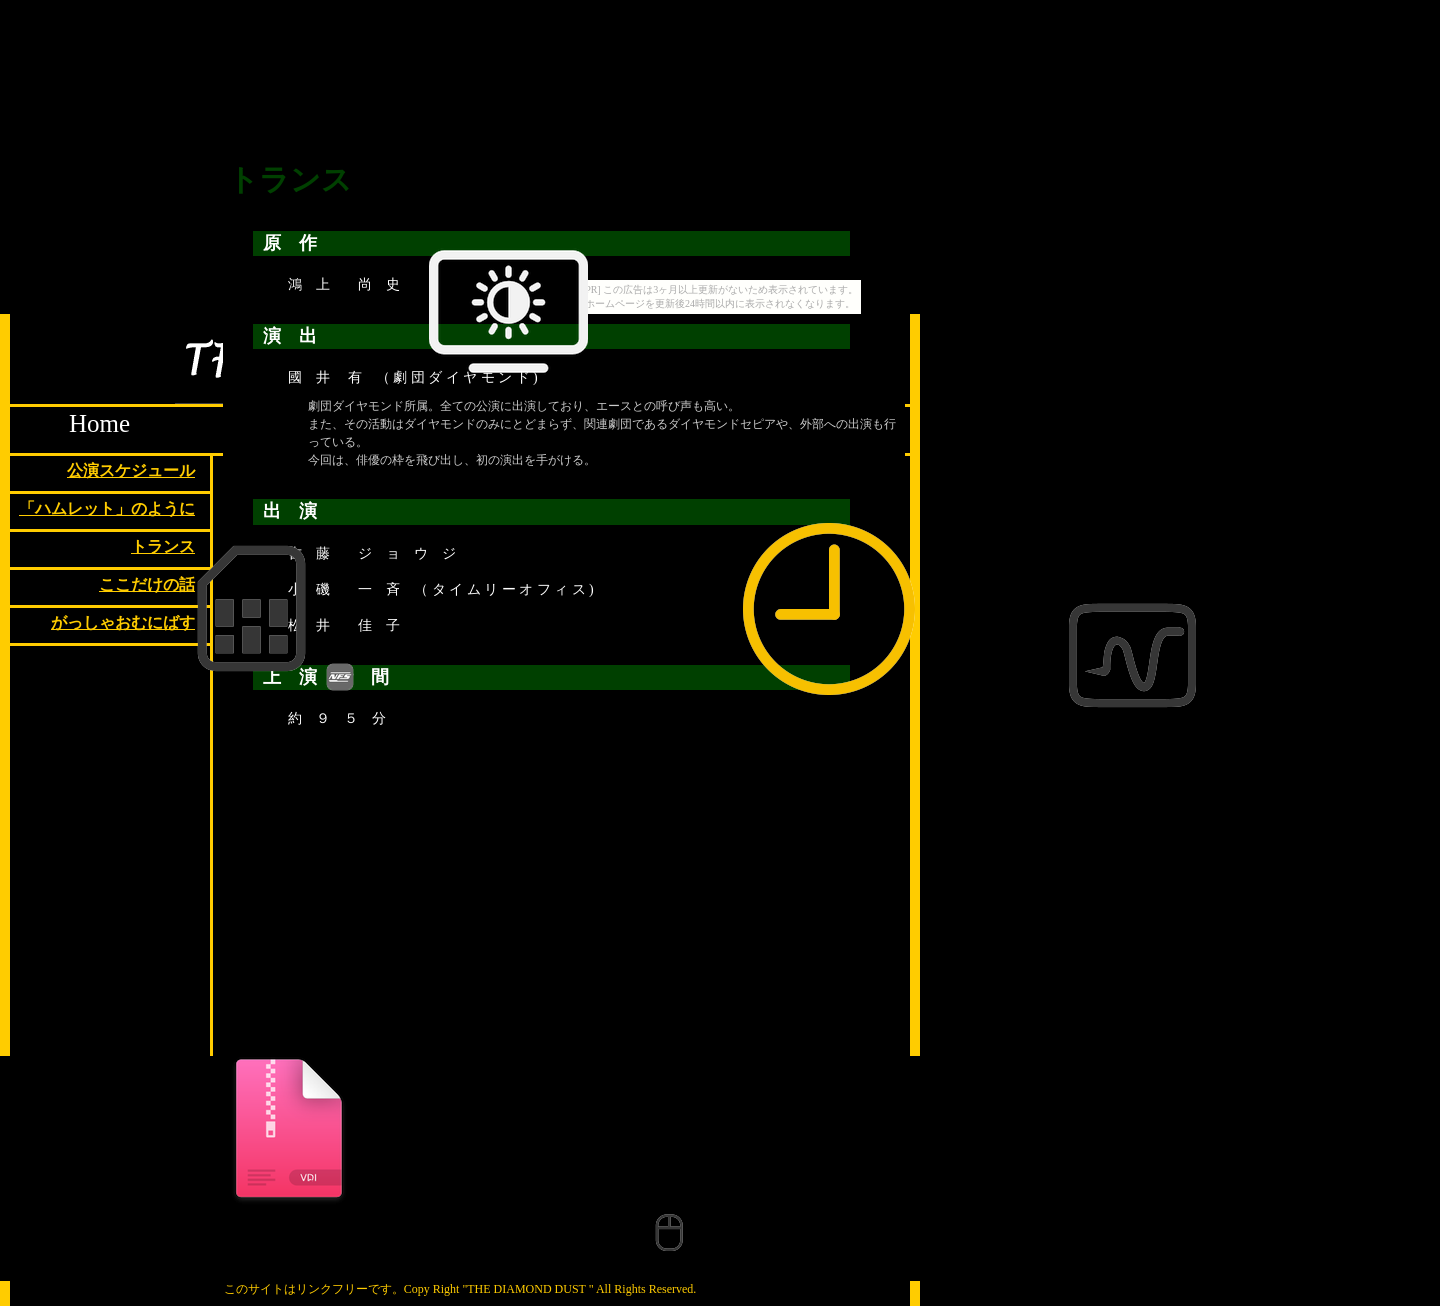 The width and height of the screenshot is (1440, 1306). Describe the element at coordinates (340, 677) in the screenshot. I see `launch need for speed underground 2 game` at that location.